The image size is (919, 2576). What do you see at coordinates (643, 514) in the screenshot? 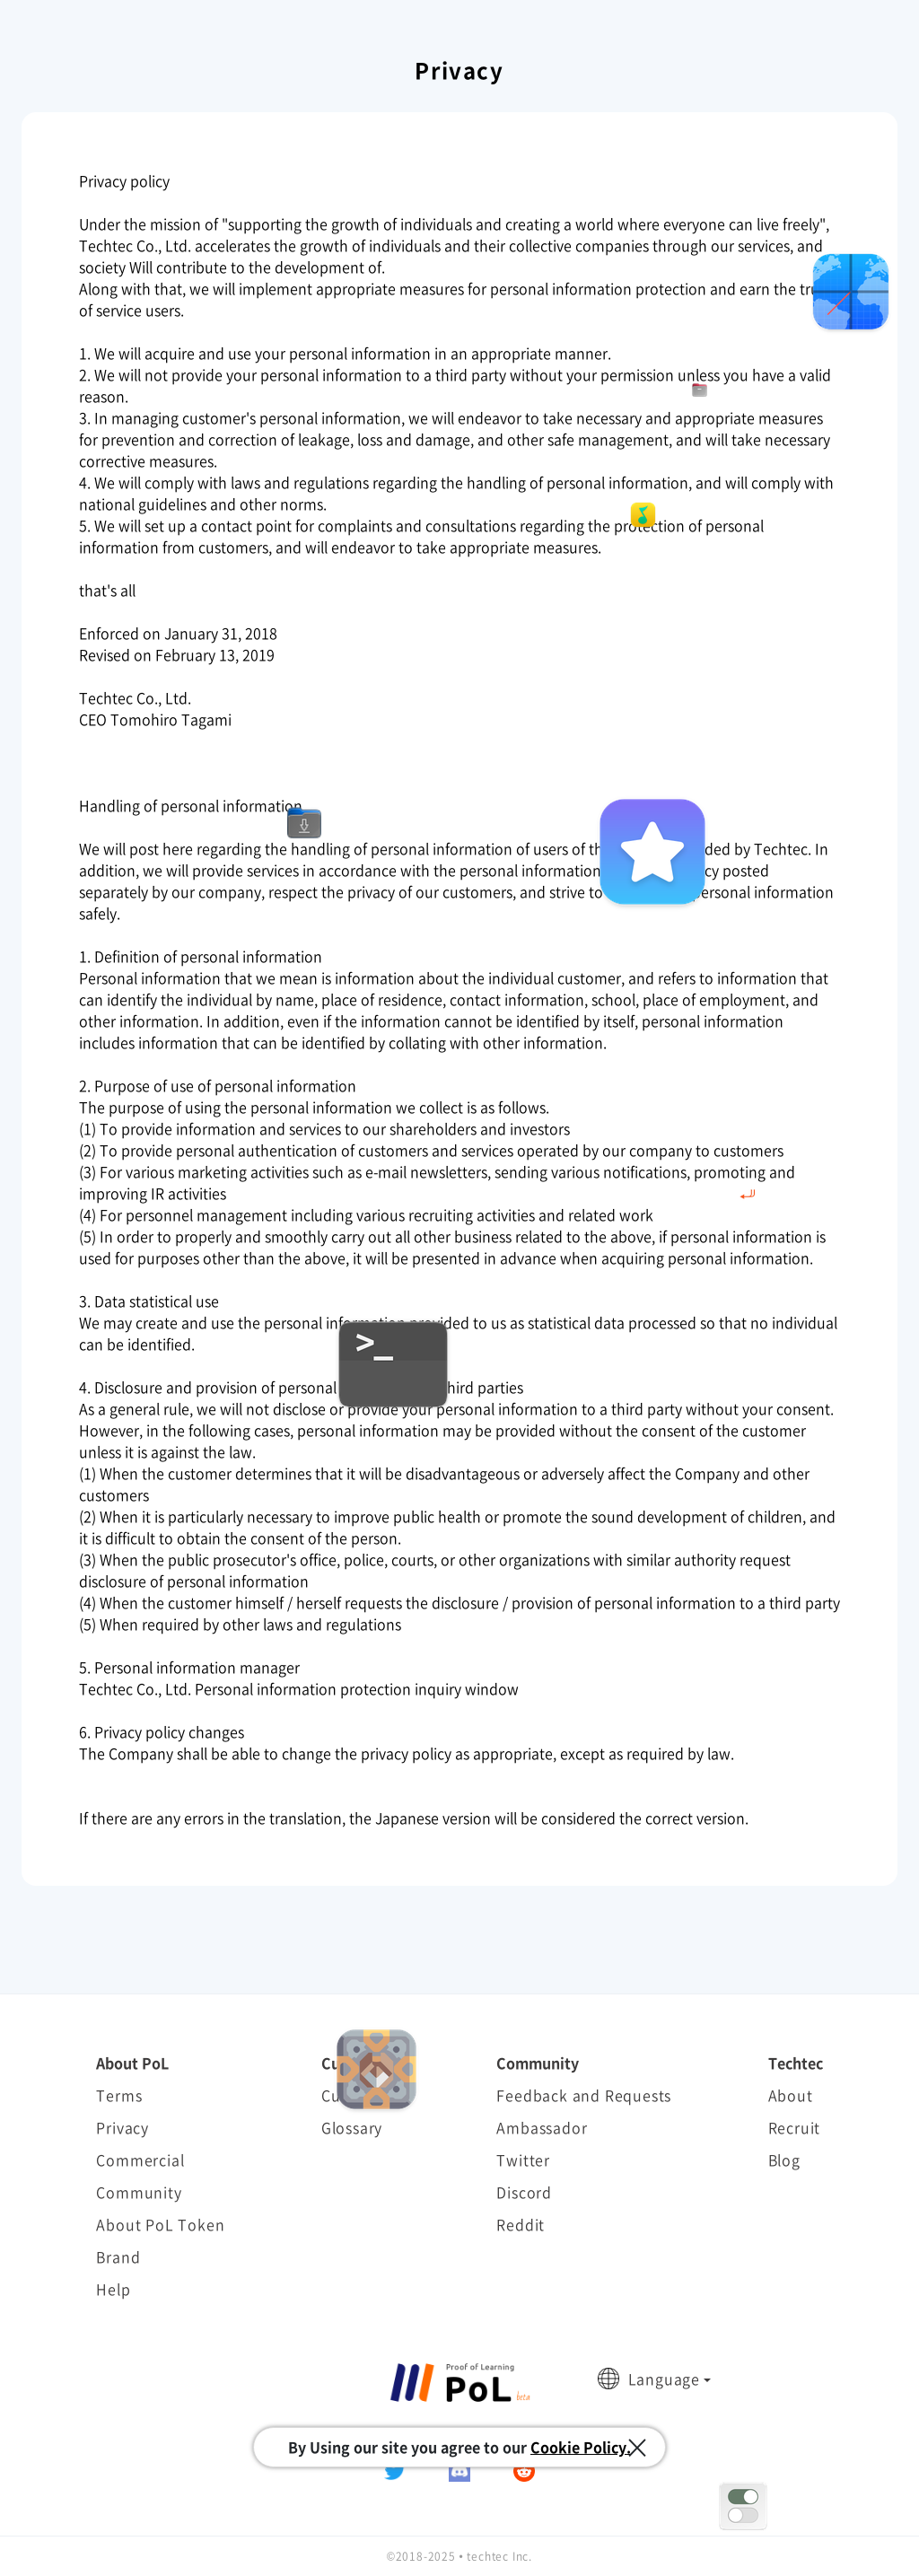
I see `open QQ Music app` at bounding box center [643, 514].